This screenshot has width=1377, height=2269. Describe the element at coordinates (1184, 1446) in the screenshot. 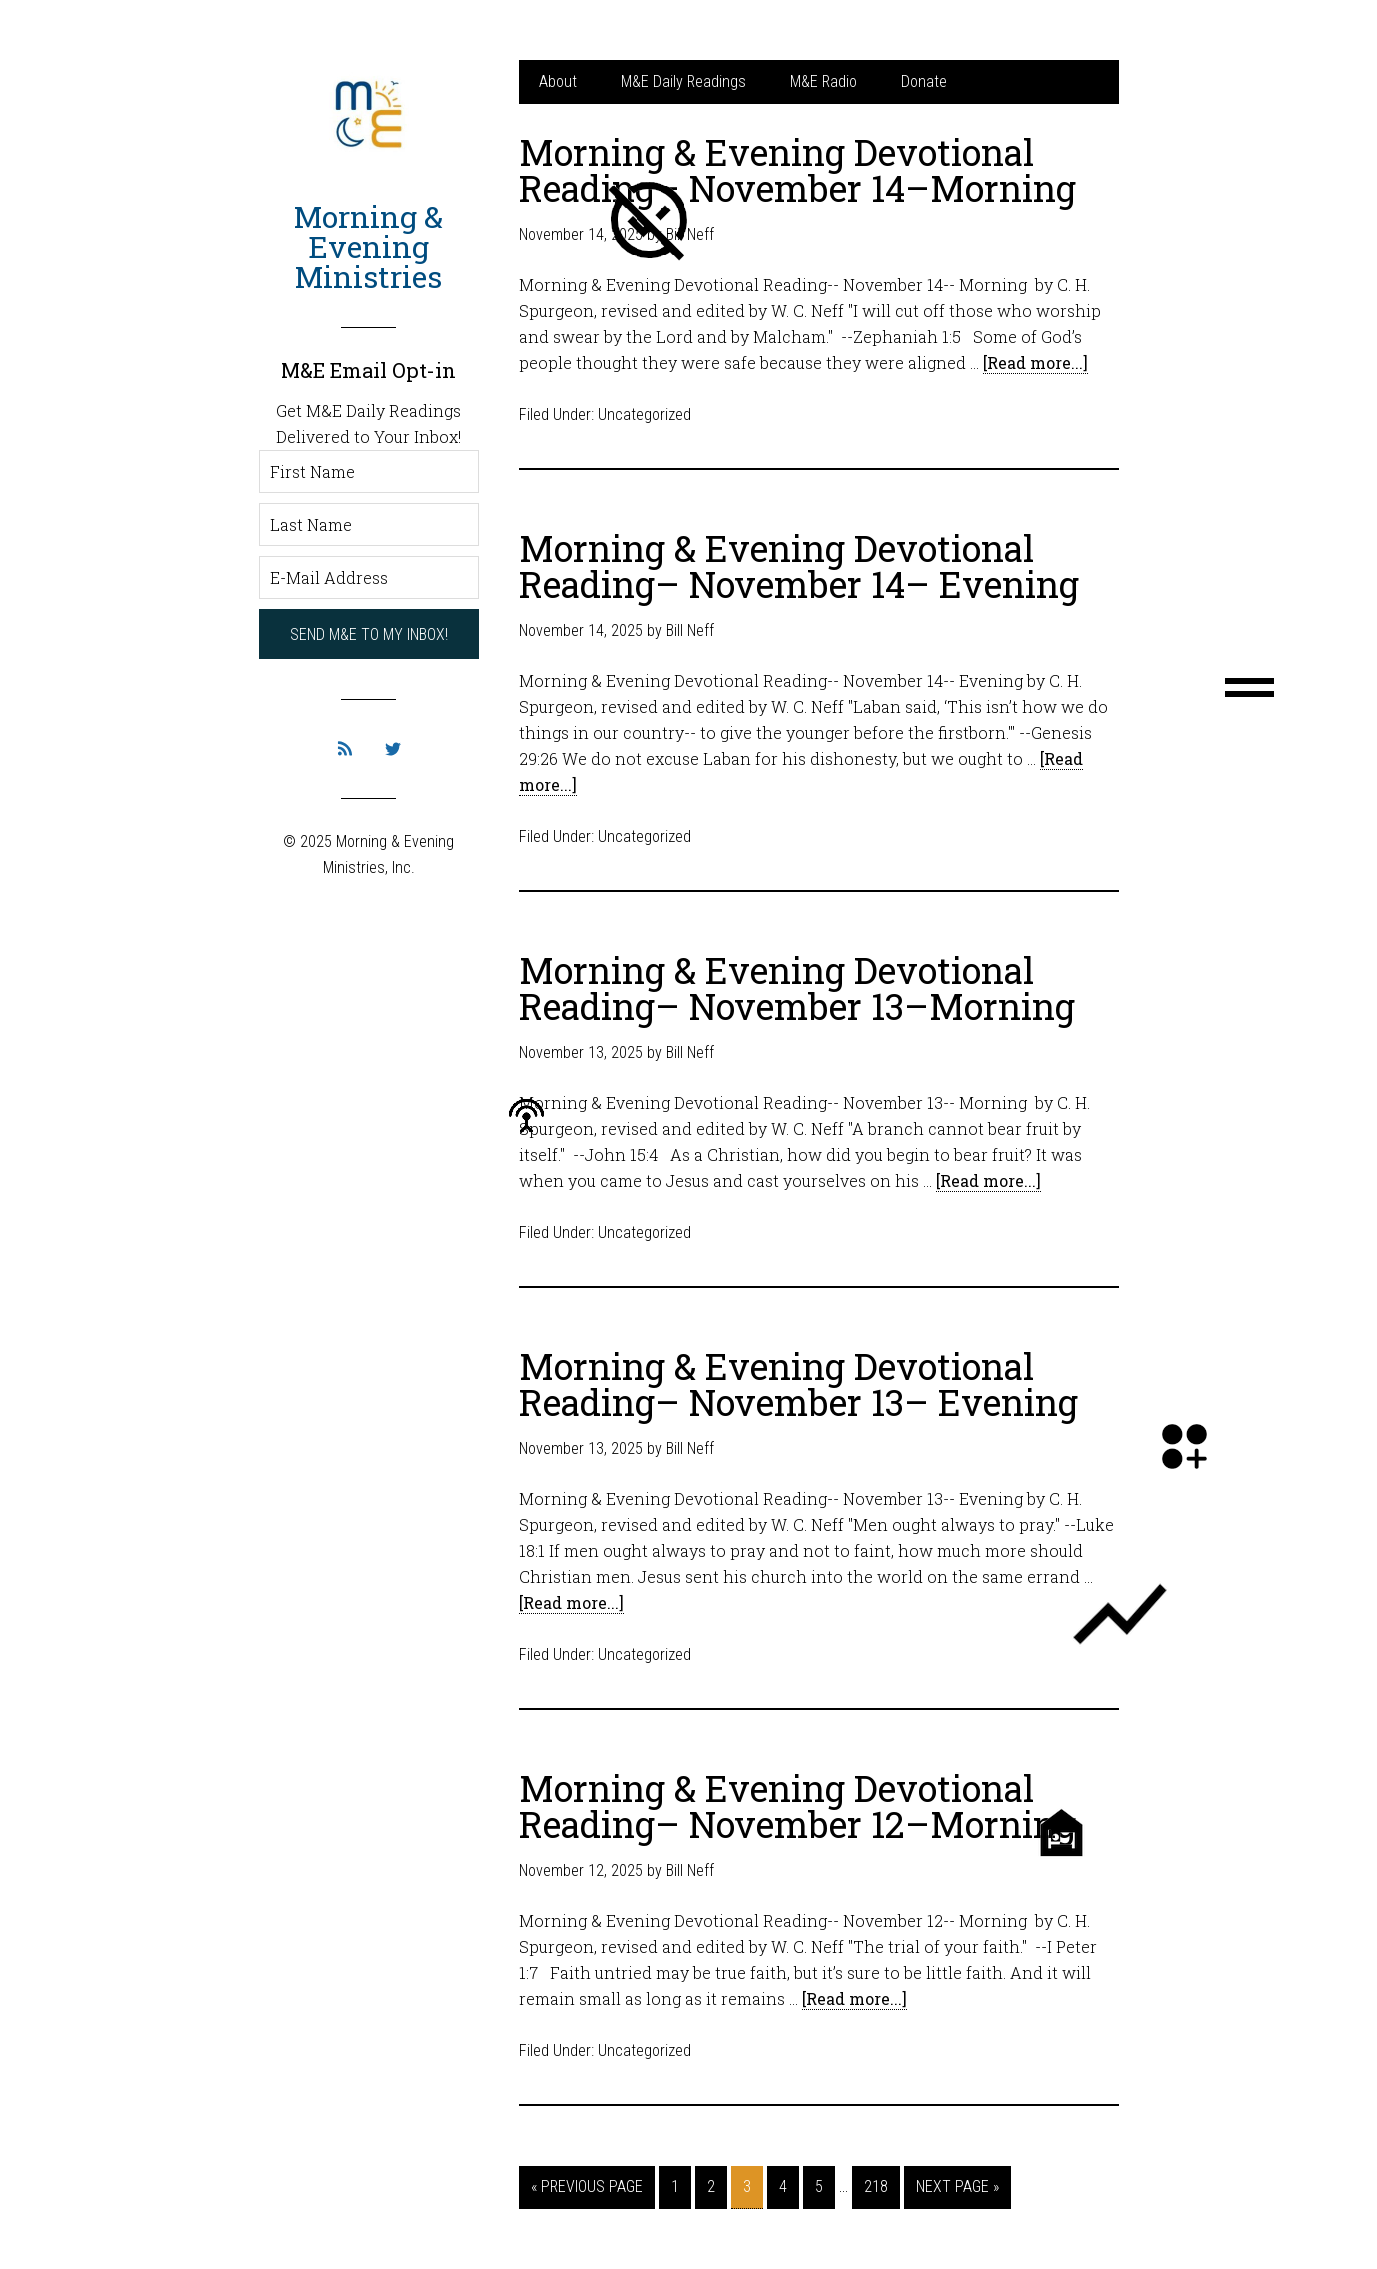

I see `add a new item to a group or collection` at that location.